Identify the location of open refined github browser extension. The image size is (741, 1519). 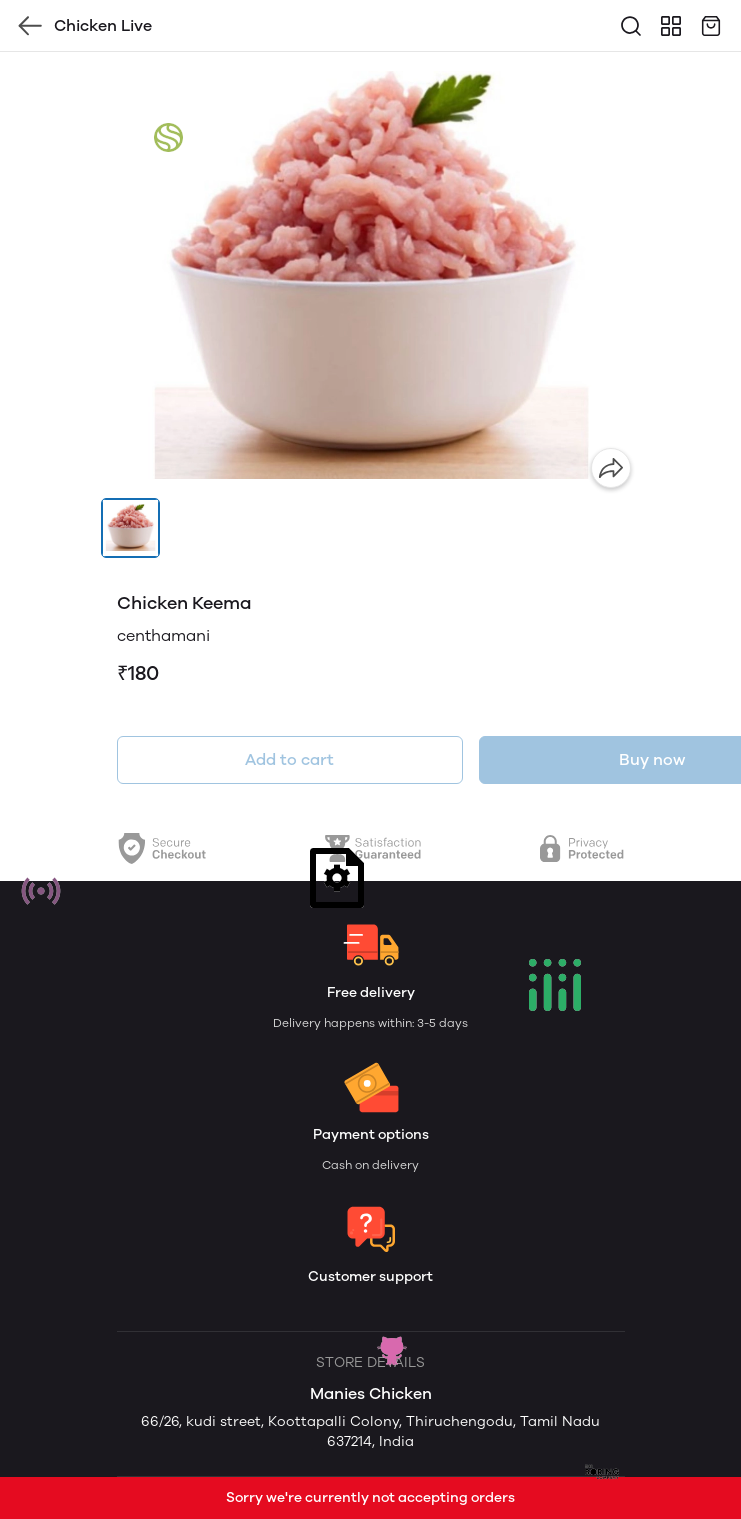
(392, 1351).